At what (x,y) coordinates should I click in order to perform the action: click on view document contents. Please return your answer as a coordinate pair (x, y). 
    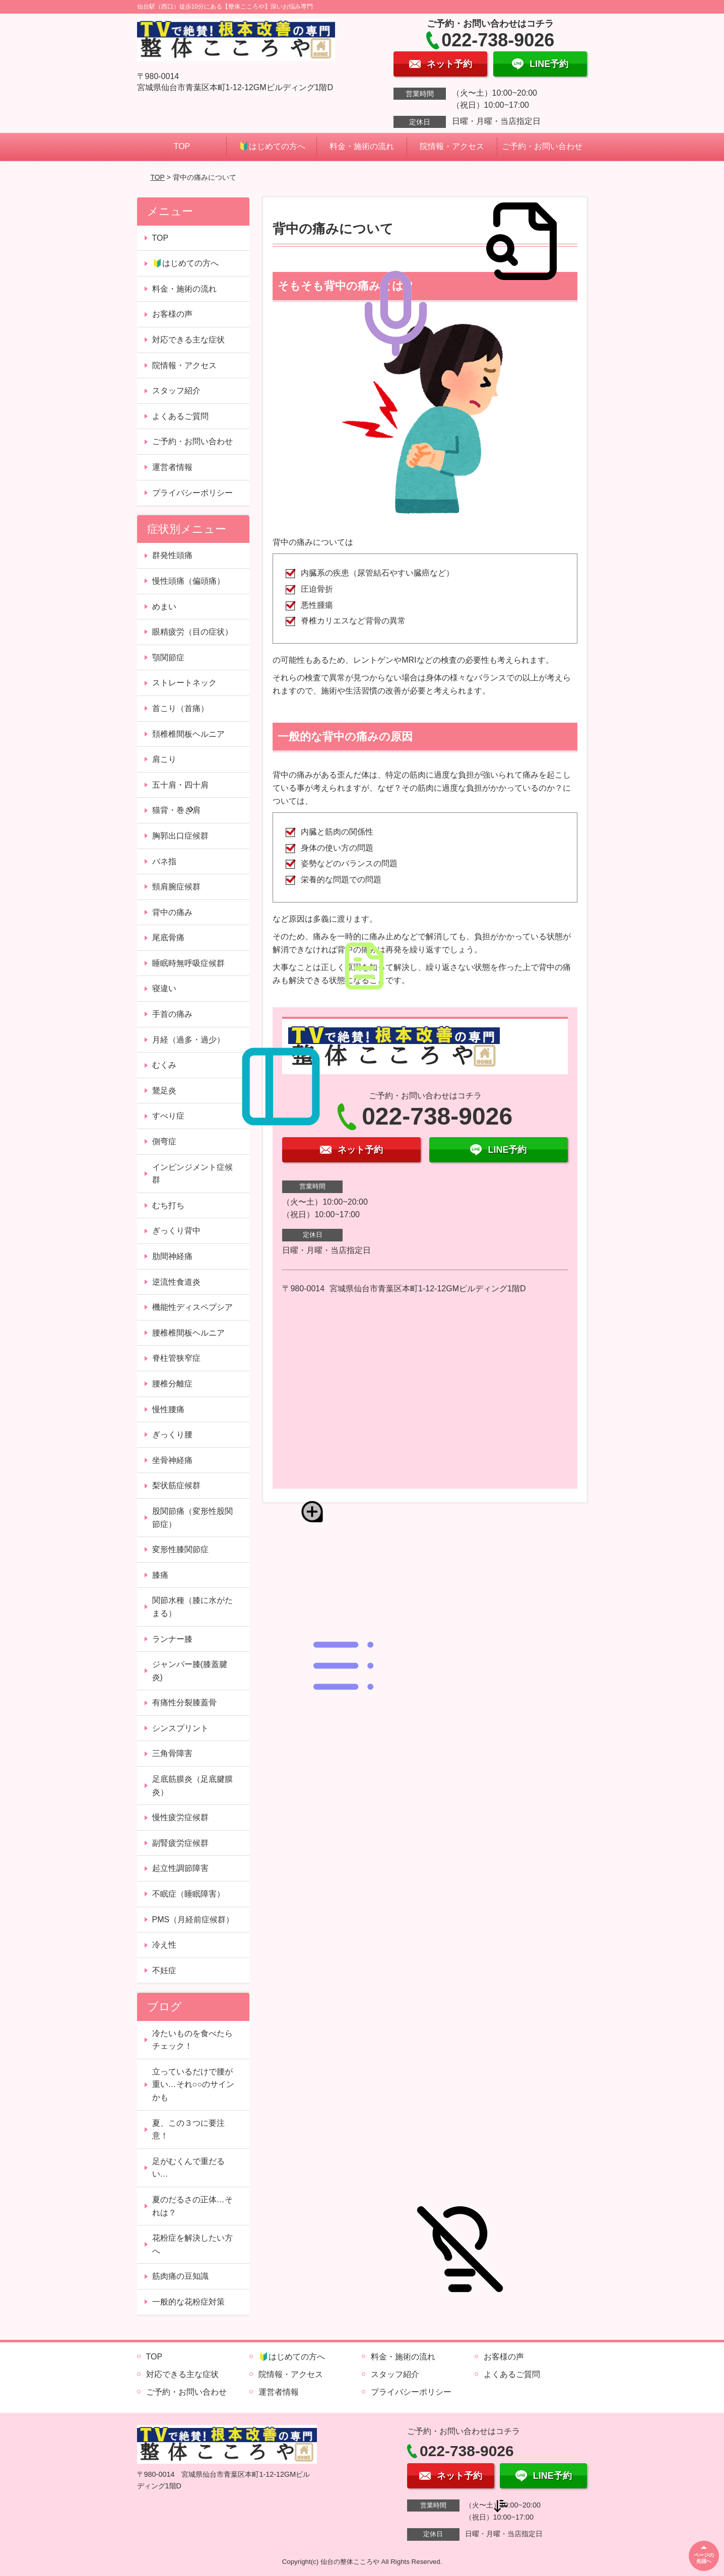
    Looking at the image, I should click on (364, 966).